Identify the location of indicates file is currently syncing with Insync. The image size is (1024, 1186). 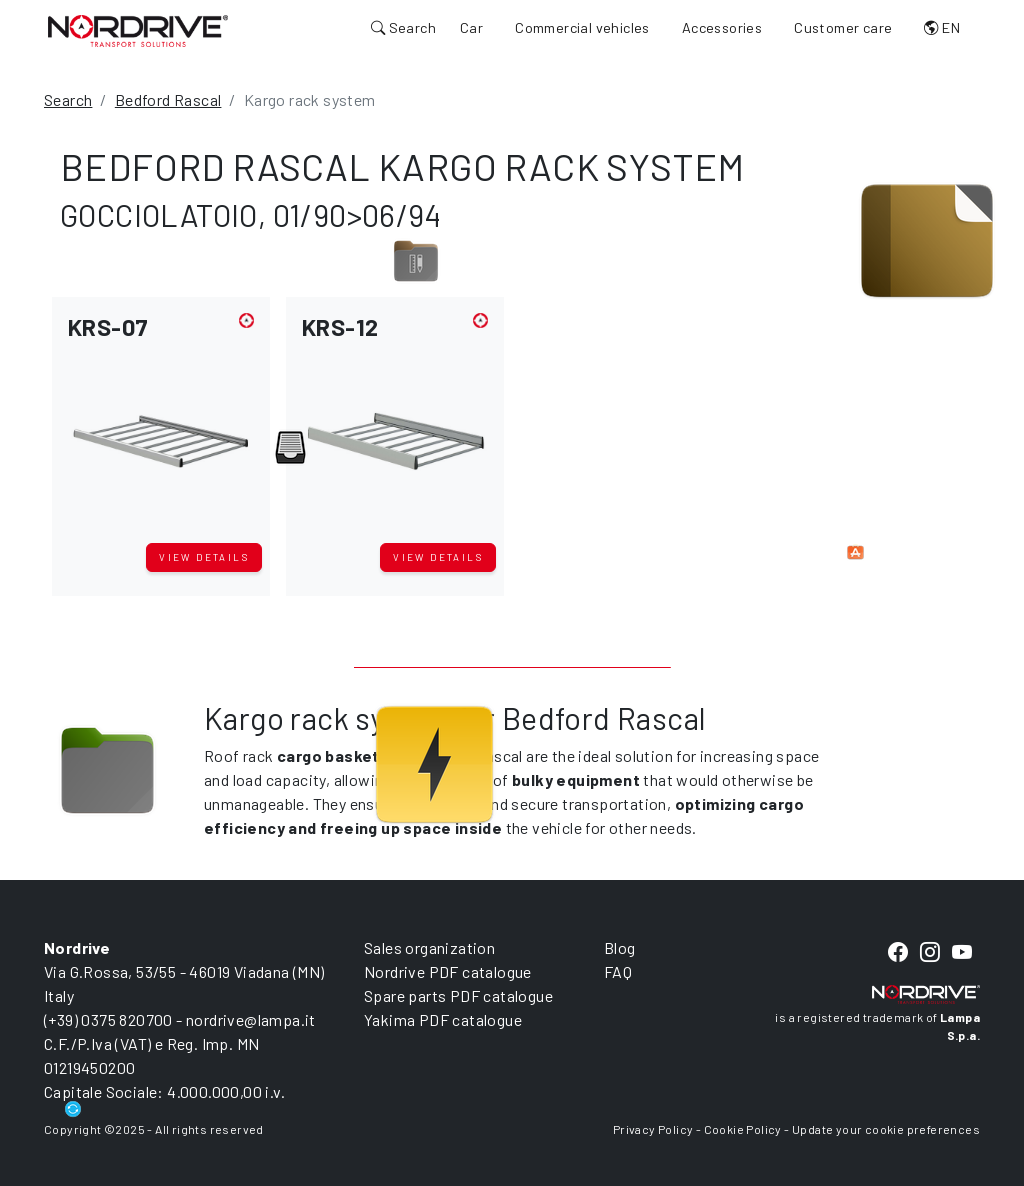
(73, 1109).